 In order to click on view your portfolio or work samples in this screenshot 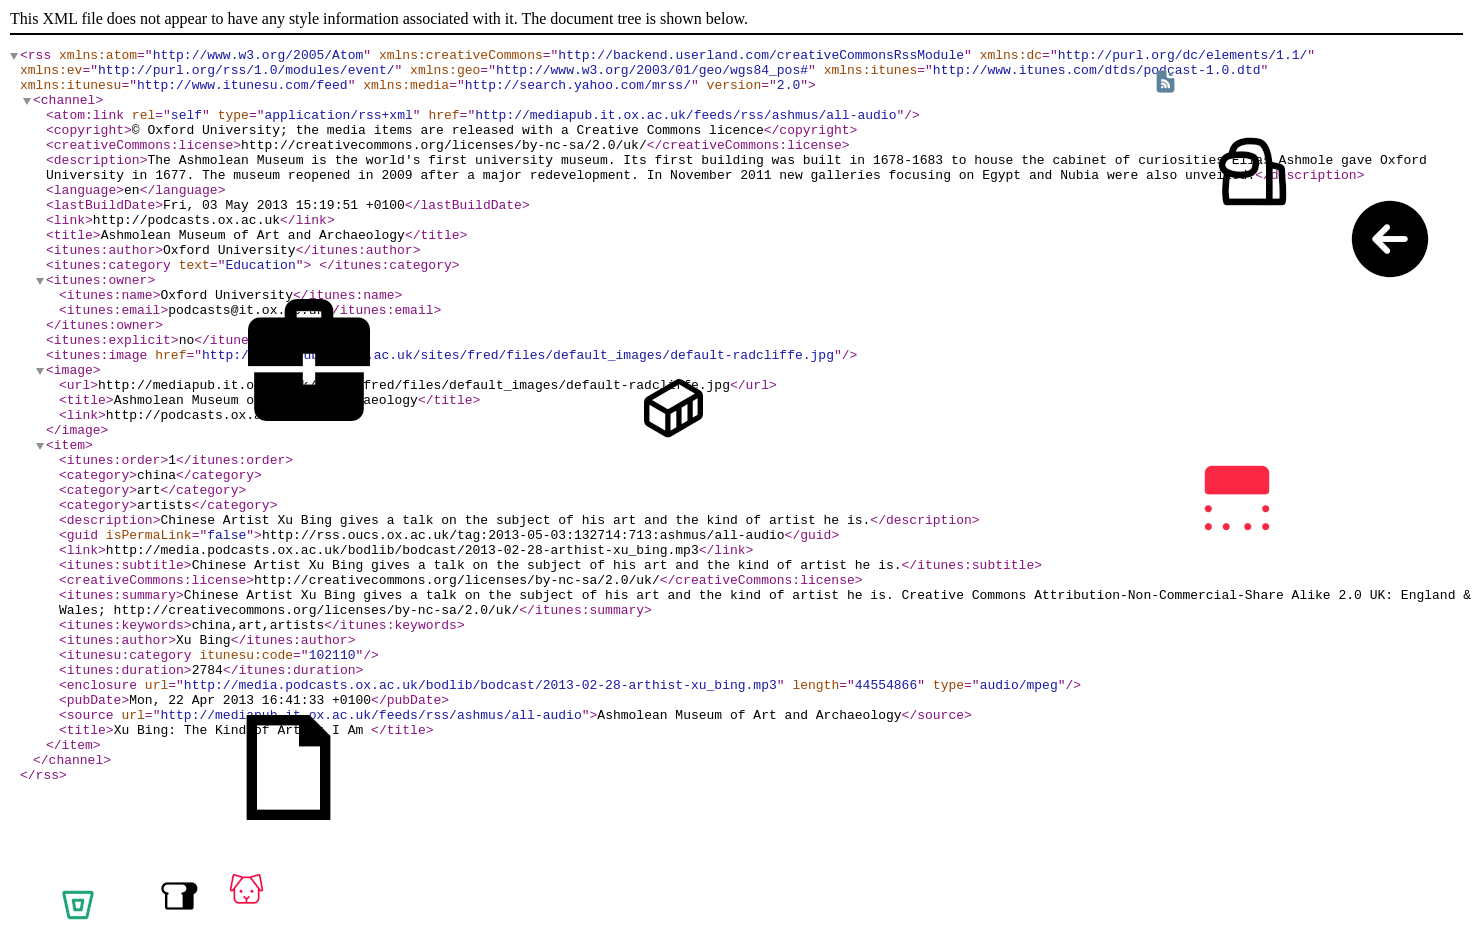, I will do `click(309, 360)`.